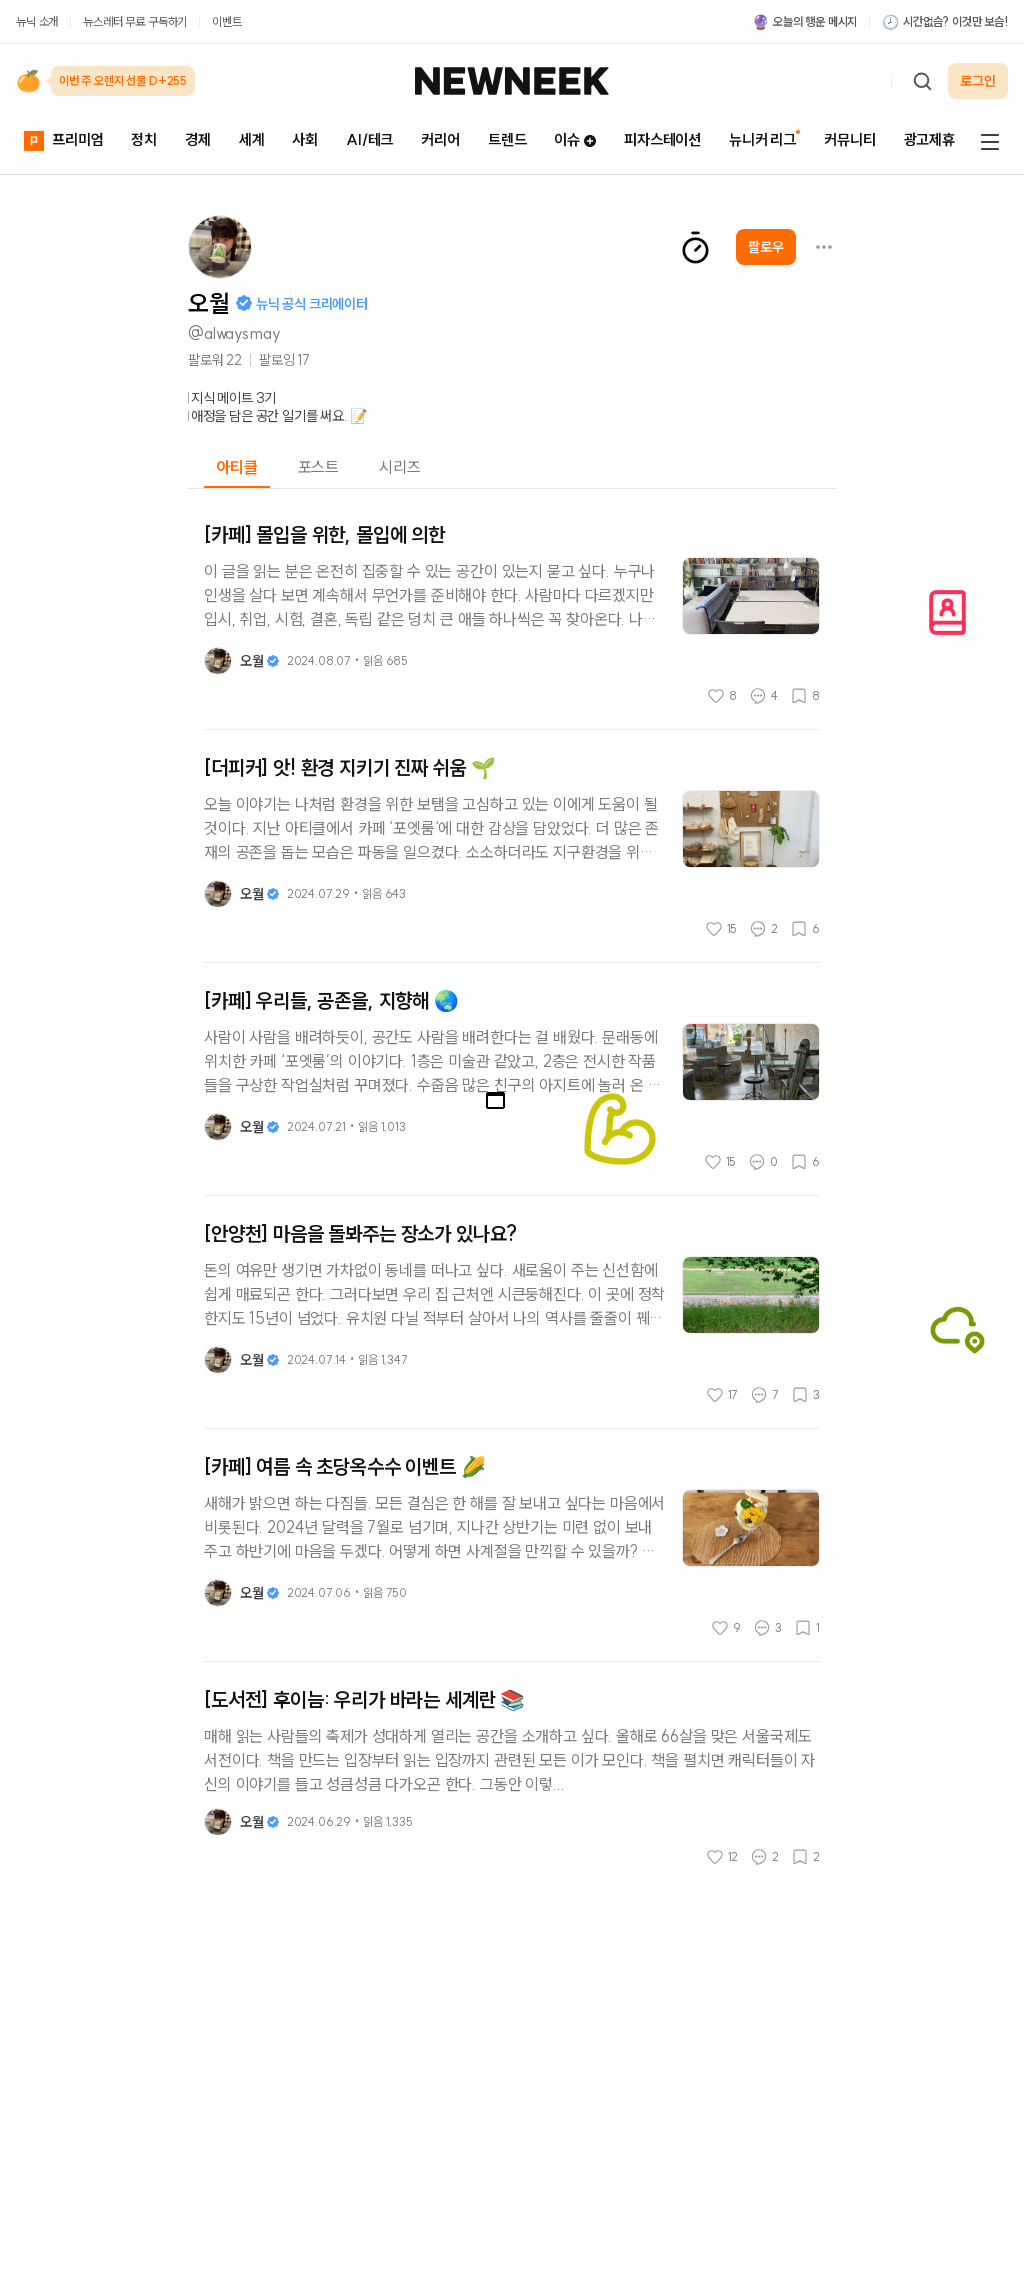  Describe the element at coordinates (947, 612) in the screenshot. I see `view contact directory` at that location.